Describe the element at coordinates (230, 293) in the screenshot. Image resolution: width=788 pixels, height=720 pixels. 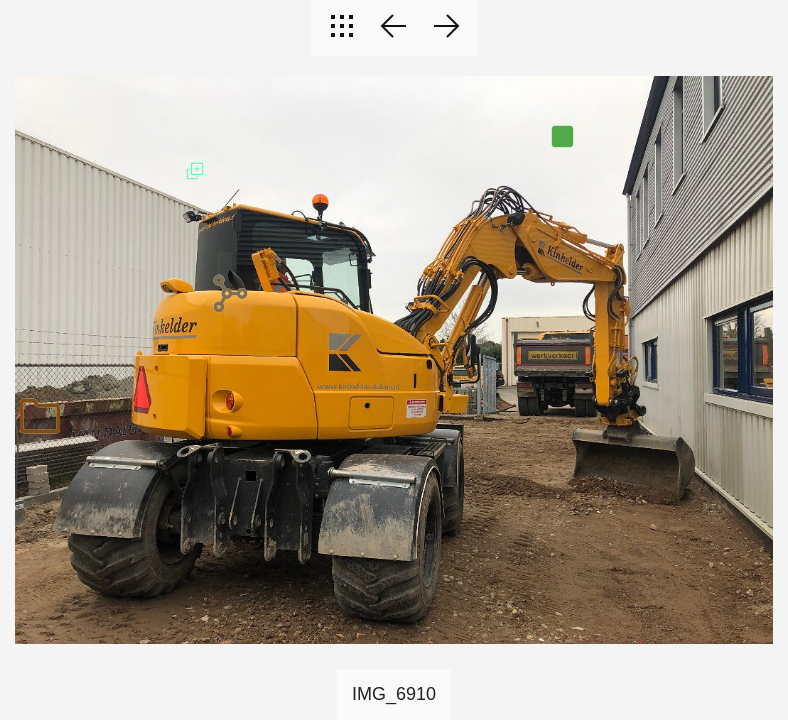
I see `select or switch AI model` at that location.